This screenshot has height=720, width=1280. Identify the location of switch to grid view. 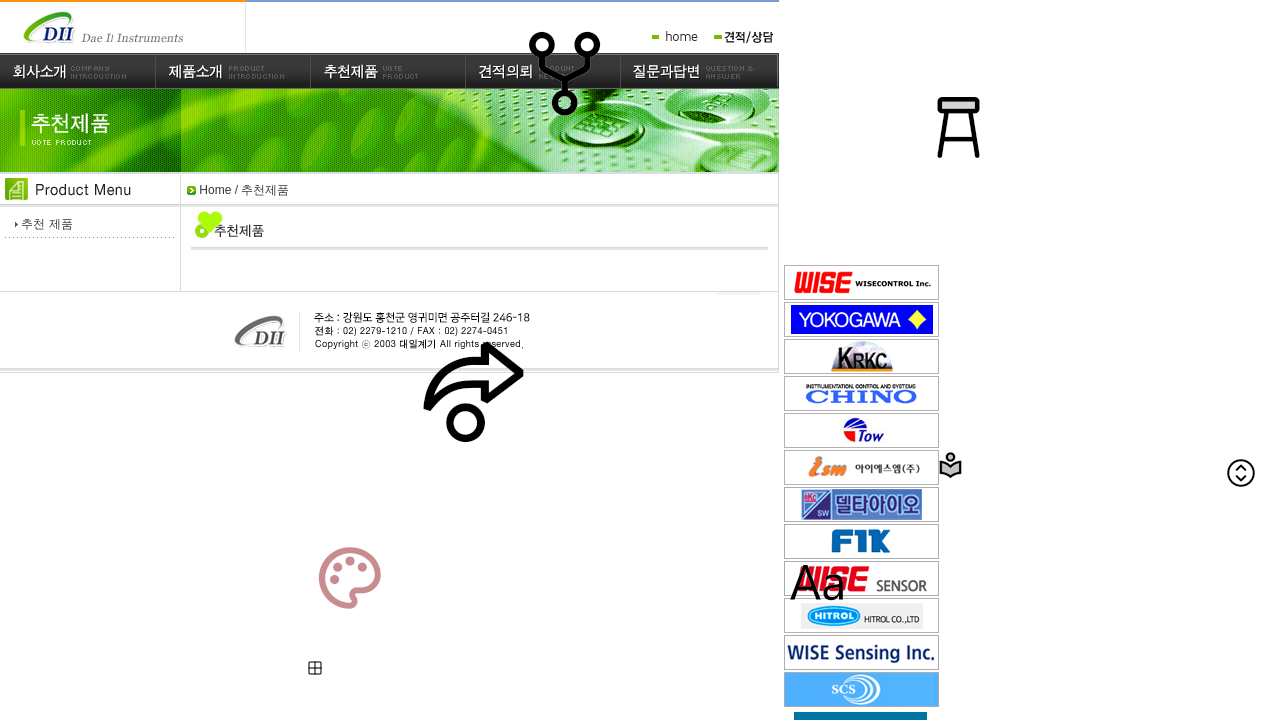
(315, 668).